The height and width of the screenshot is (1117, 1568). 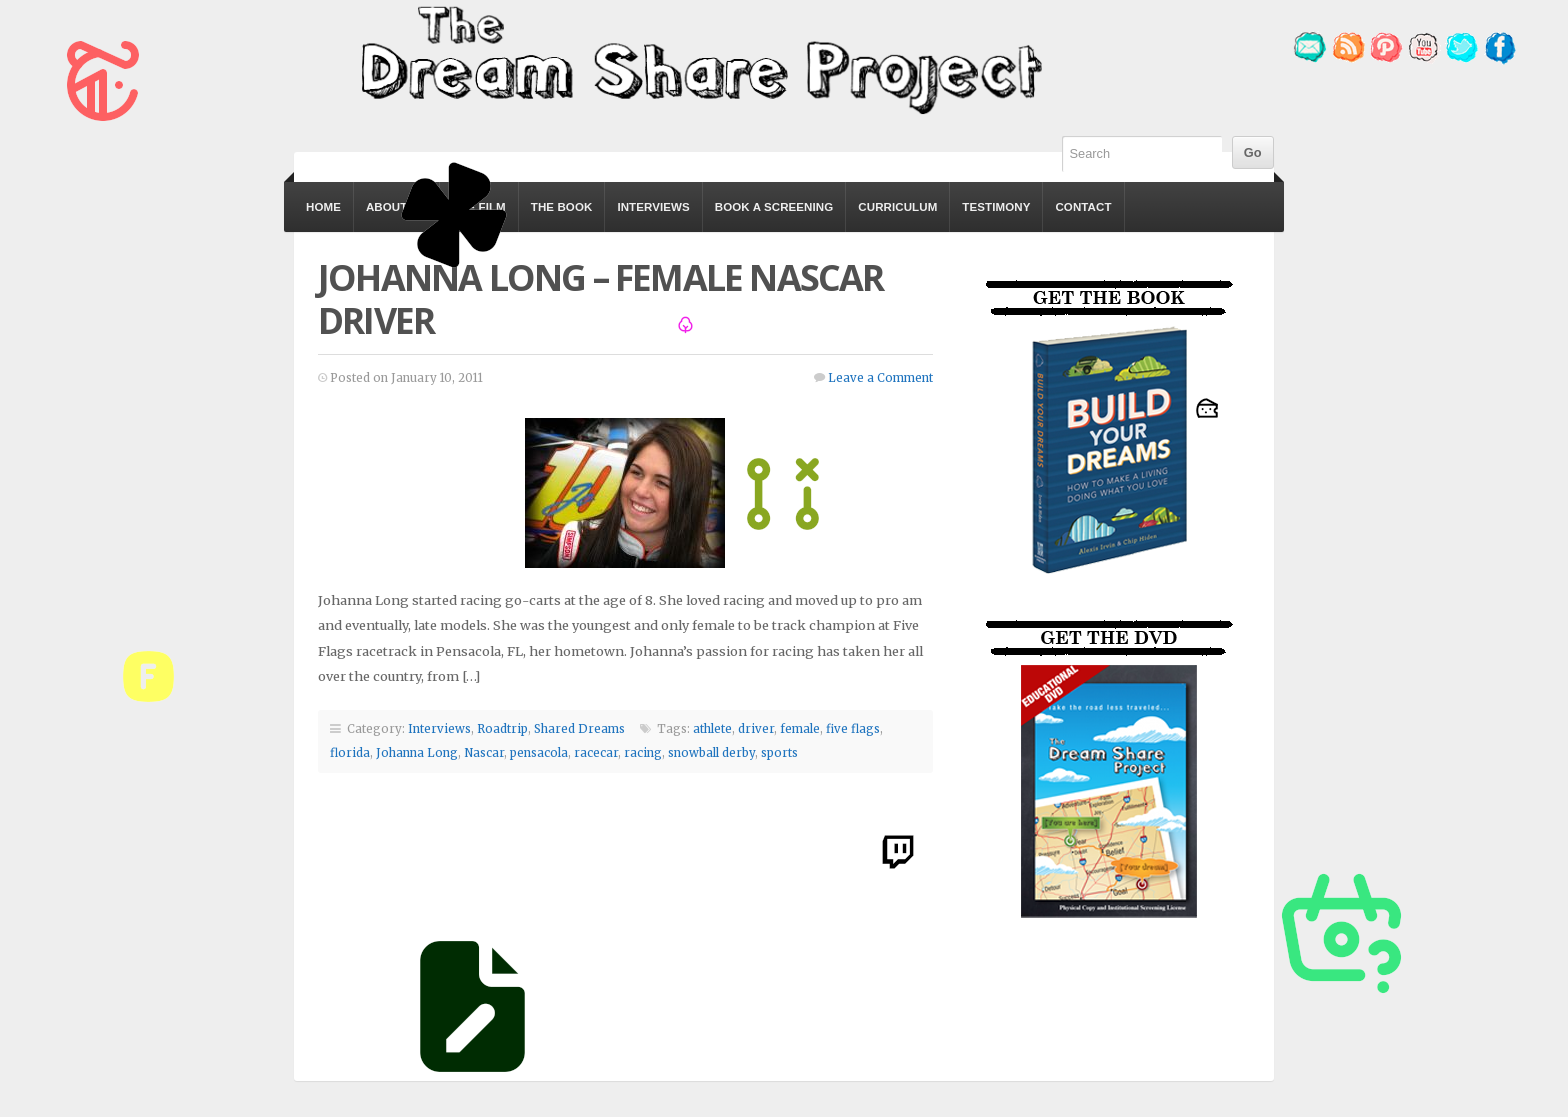 What do you see at coordinates (103, 81) in the screenshot?
I see `open the New York Times app` at bounding box center [103, 81].